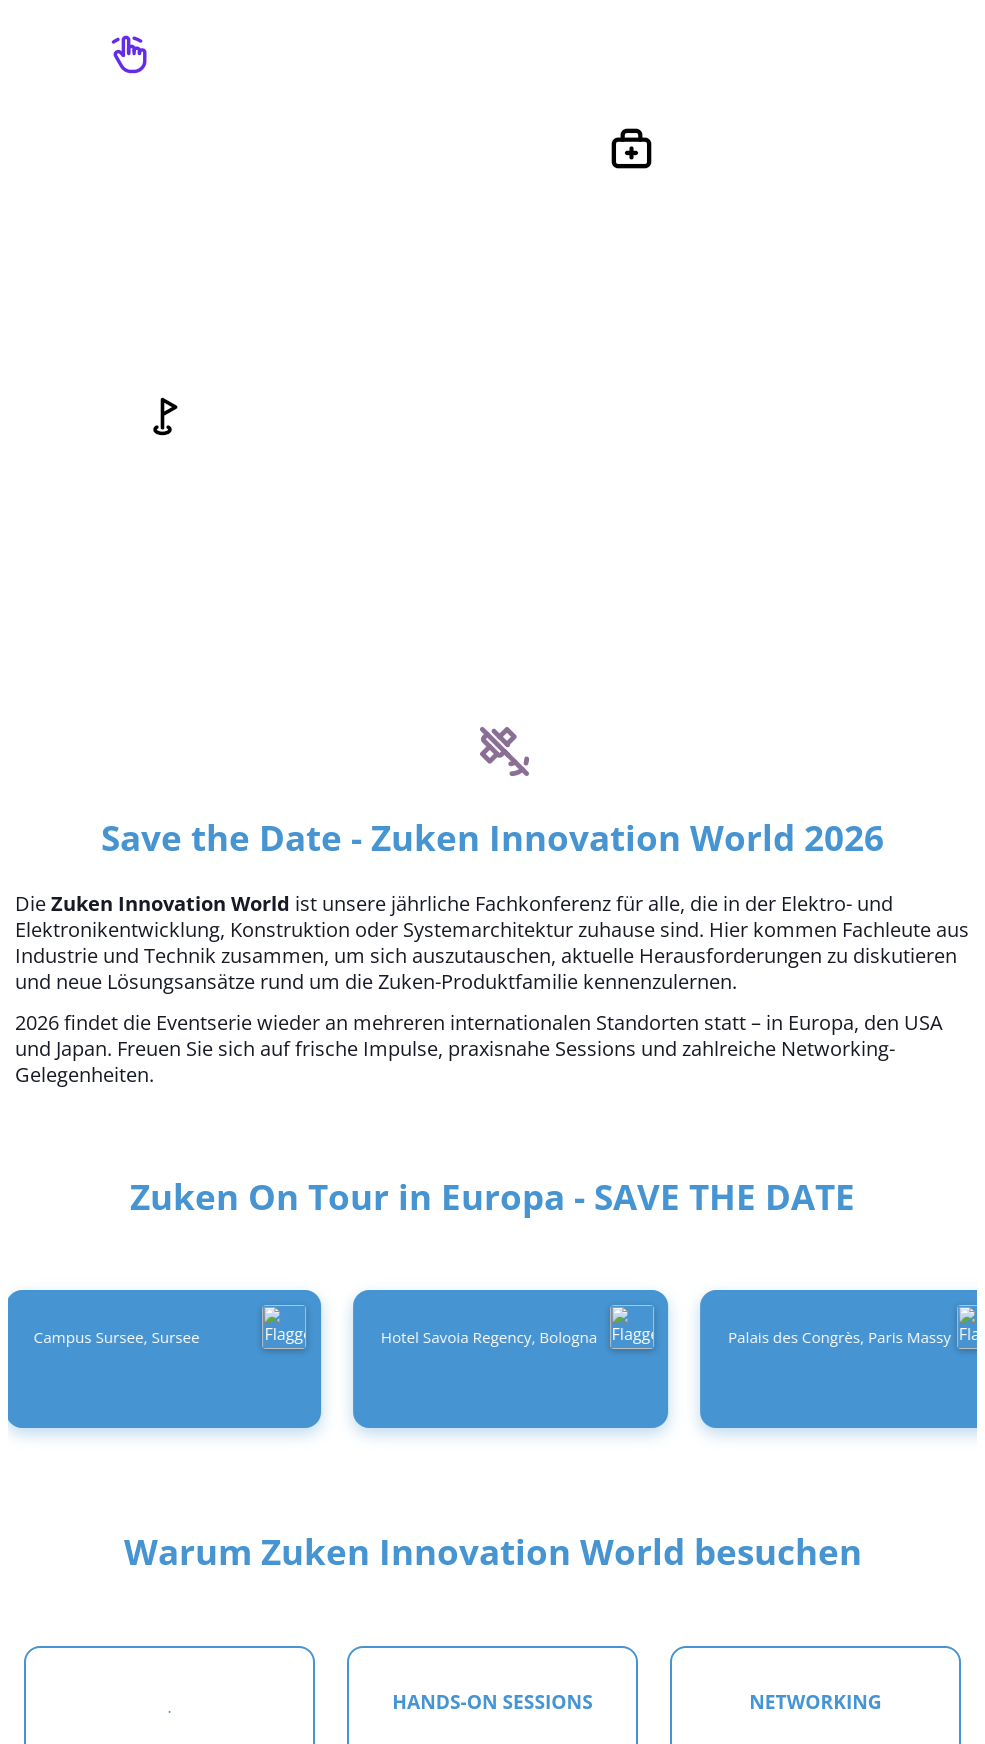  Describe the element at coordinates (130, 53) in the screenshot. I see `drag to move or reposition an element` at that location.